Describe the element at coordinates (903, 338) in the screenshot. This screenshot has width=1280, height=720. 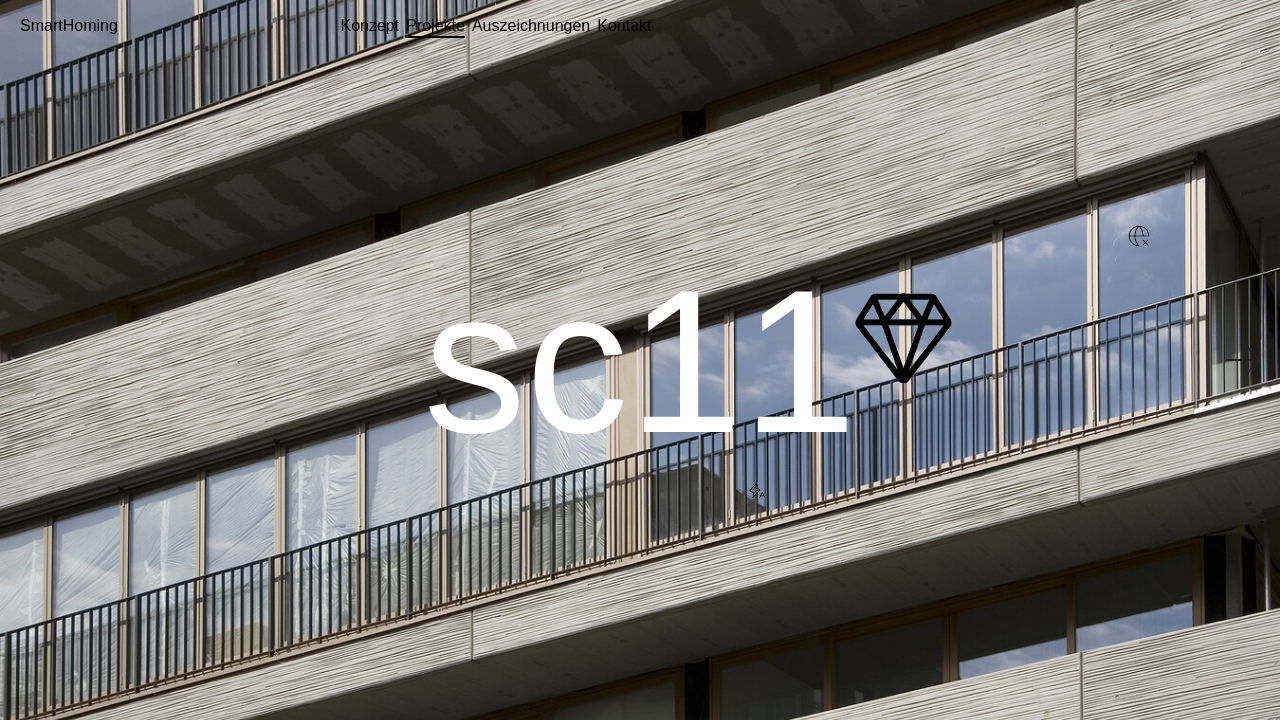
I see `indicates premium or pro membership status` at that location.